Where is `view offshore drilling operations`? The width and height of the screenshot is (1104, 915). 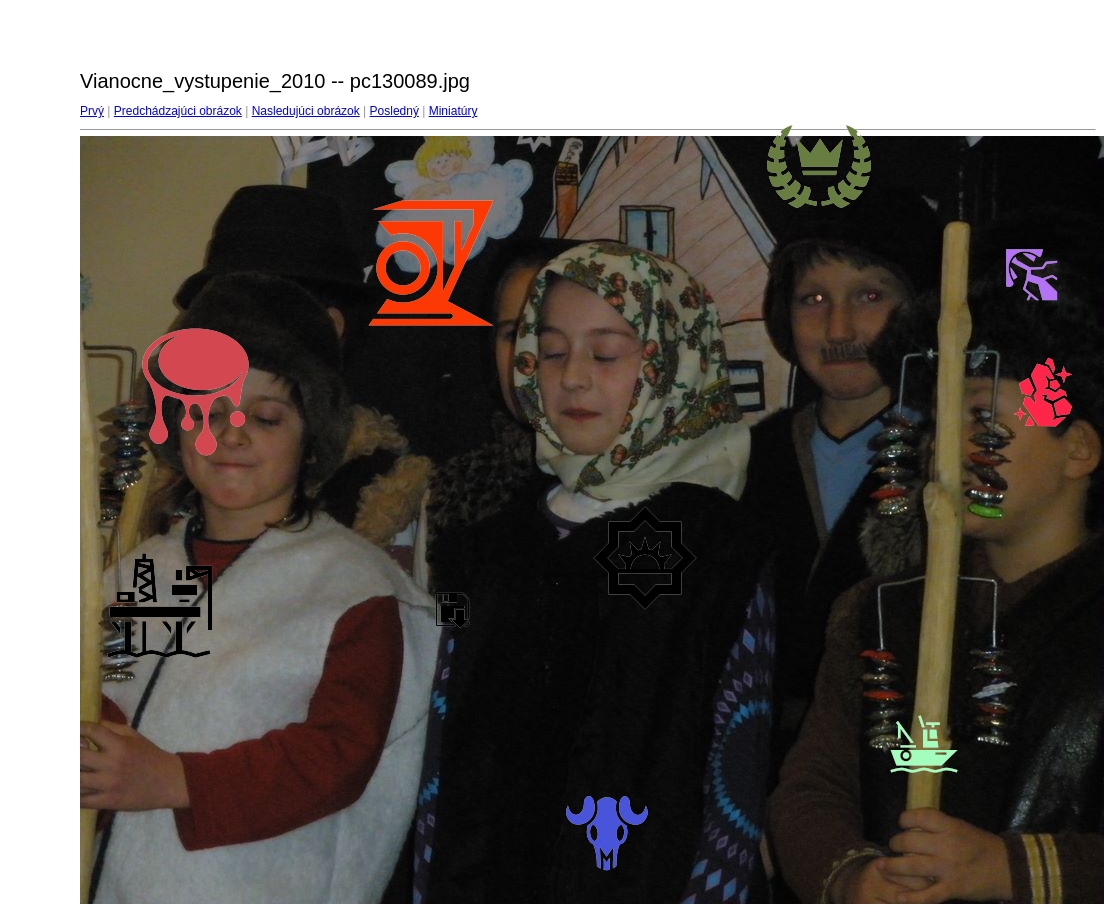
view offshore drilling operations is located at coordinates (159, 604).